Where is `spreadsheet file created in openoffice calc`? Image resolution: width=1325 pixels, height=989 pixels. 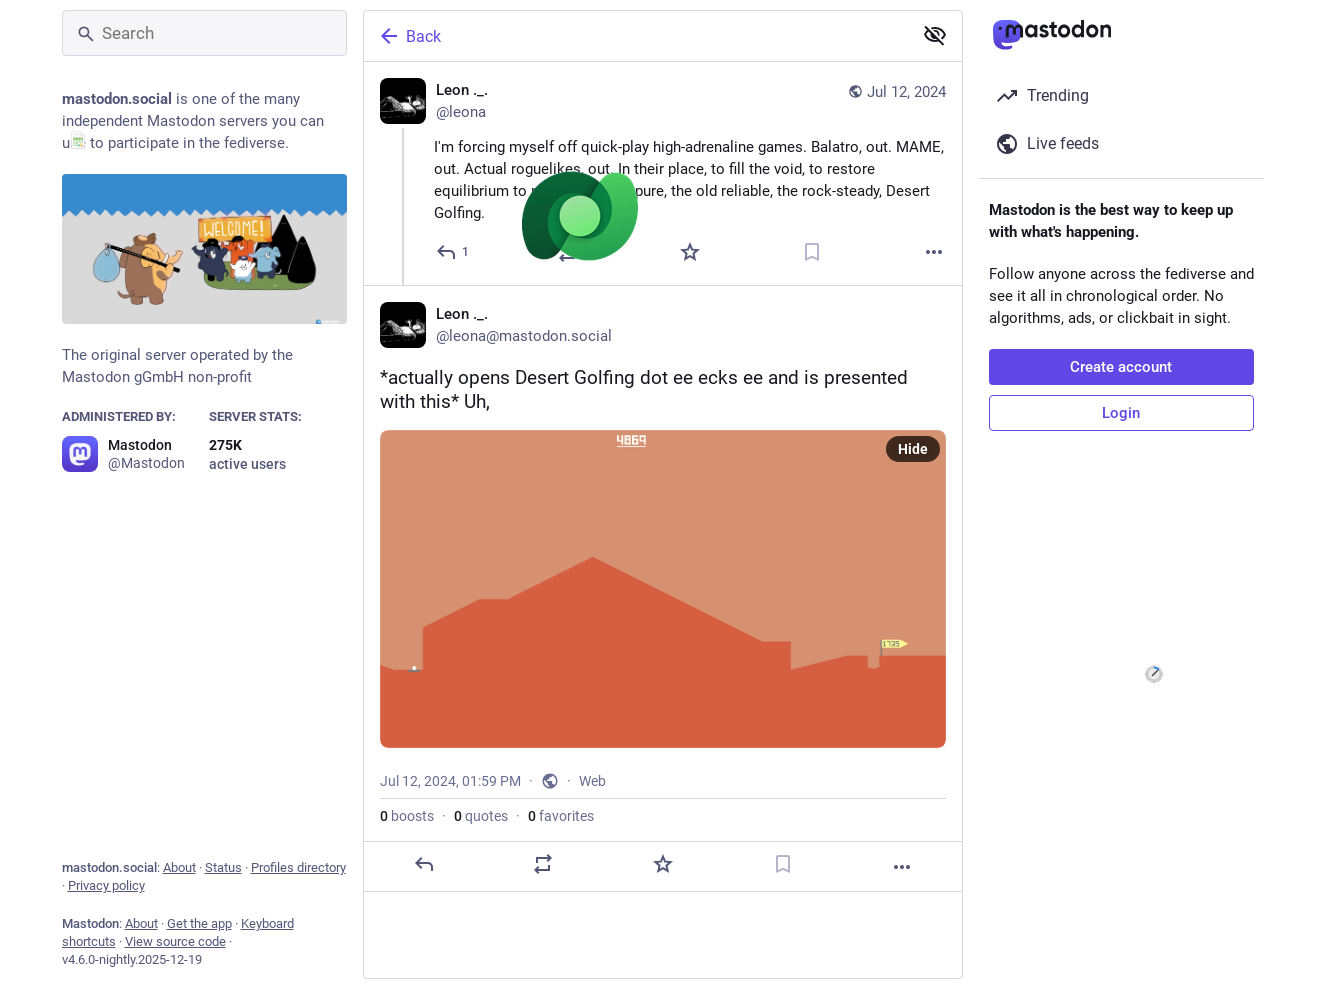 spreadsheet file created in openoffice calc is located at coordinates (78, 140).